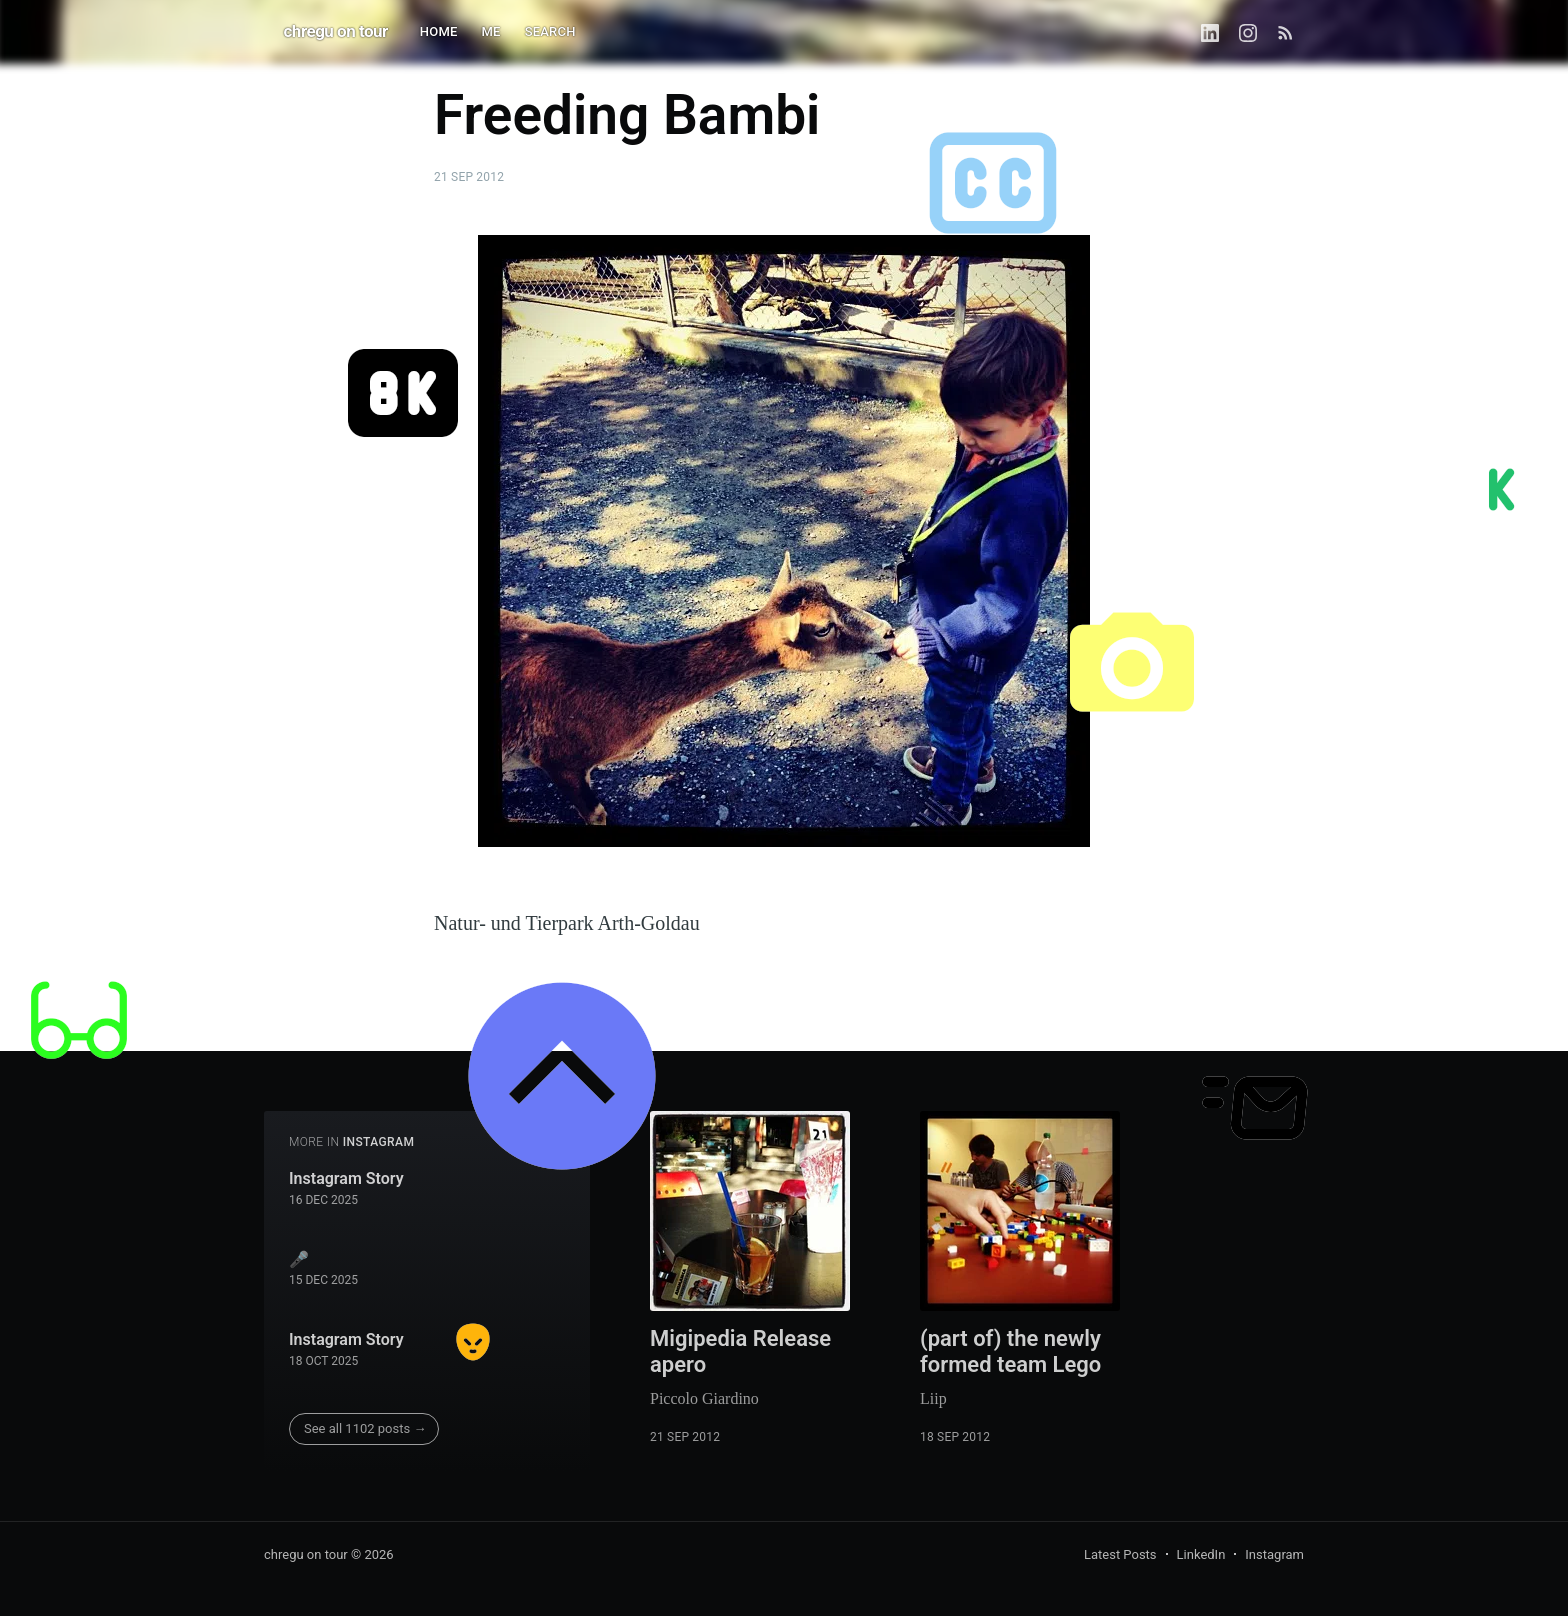 The height and width of the screenshot is (1616, 1568). Describe the element at coordinates (993, 183) in the screenshot. I see `enable closed captions` at that location.